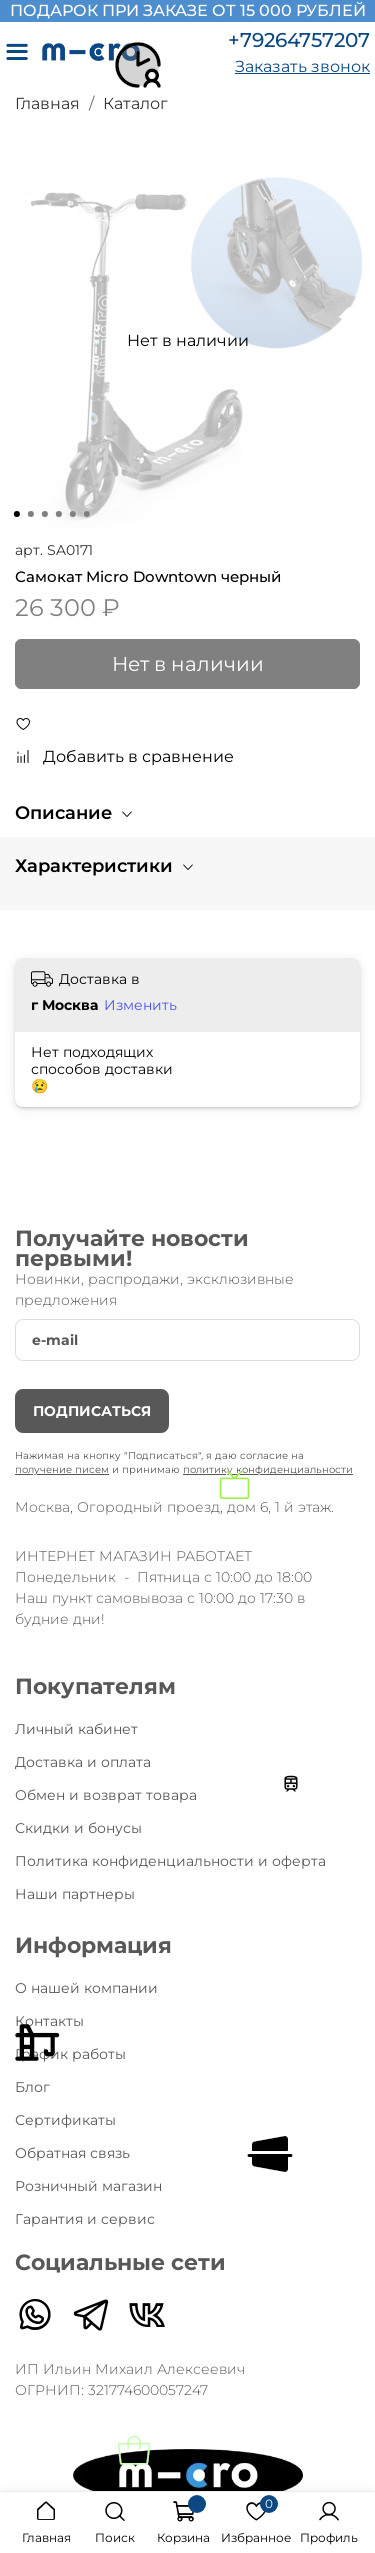  I want to click on access tv or video streaming content, so click(234, 1486).